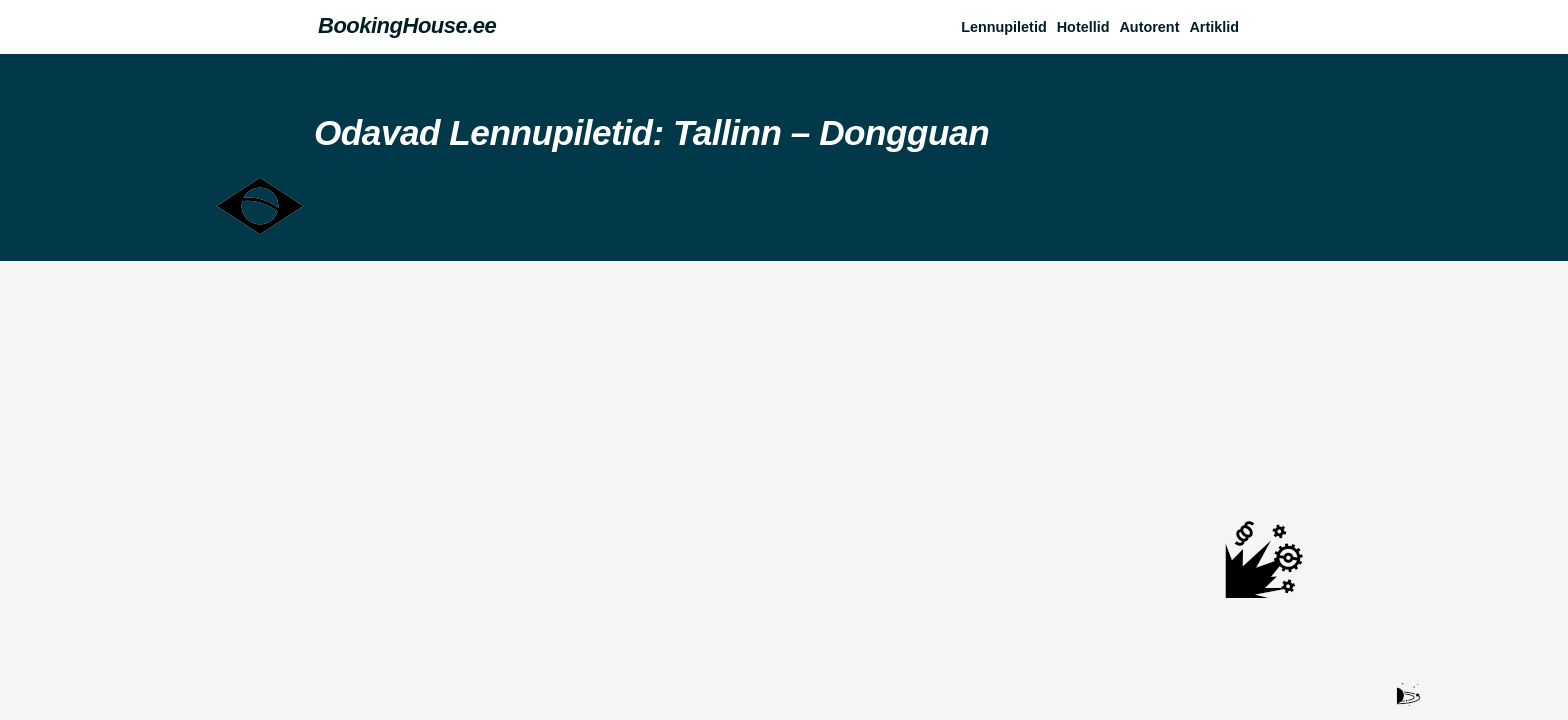 This screenshot has width=1568, height=720. Describe the element at coordinates (1409, 695) in the screenshot. I see `explore the solar system or space-themed content` at that location.